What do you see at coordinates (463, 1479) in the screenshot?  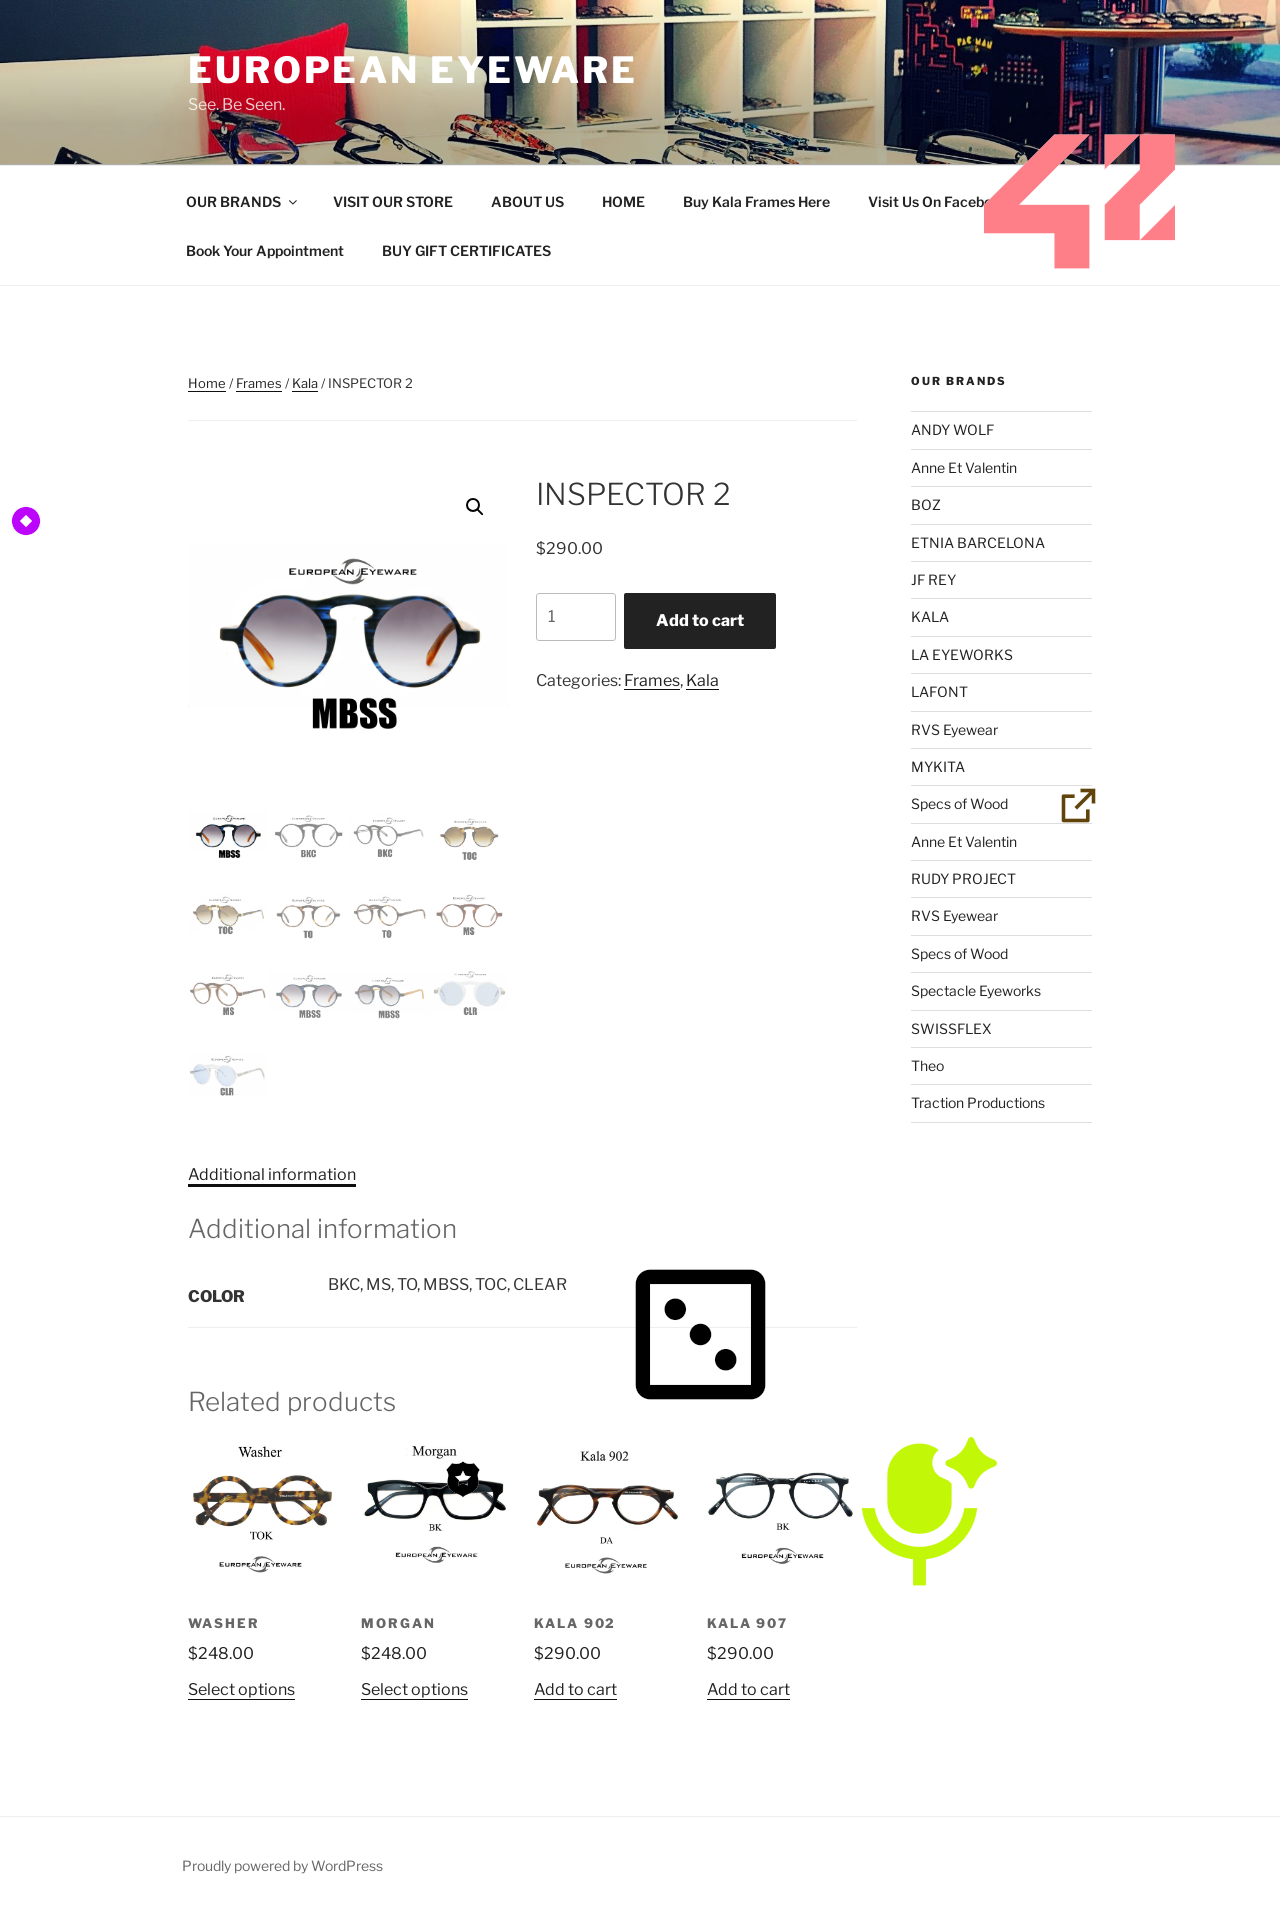 I see `indicates law enforcement or security-related content` at bounding box center [463, 1479].